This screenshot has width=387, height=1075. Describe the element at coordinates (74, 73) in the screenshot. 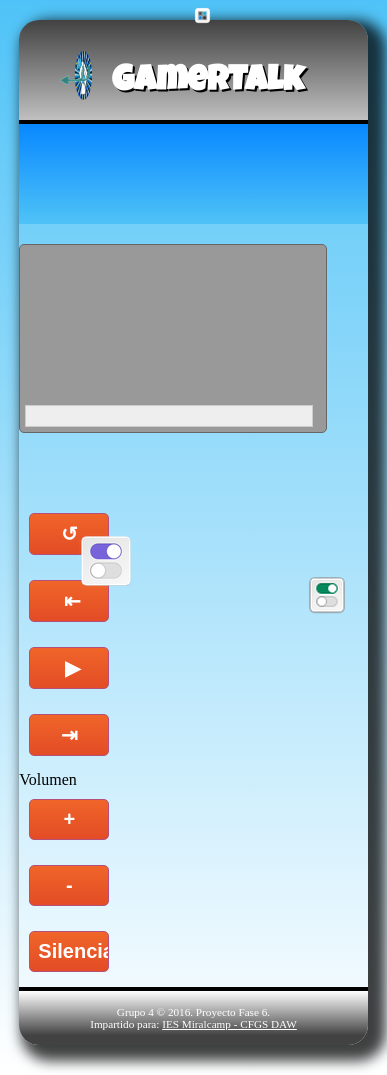

I see `reply to all recipients of an email` at that location.